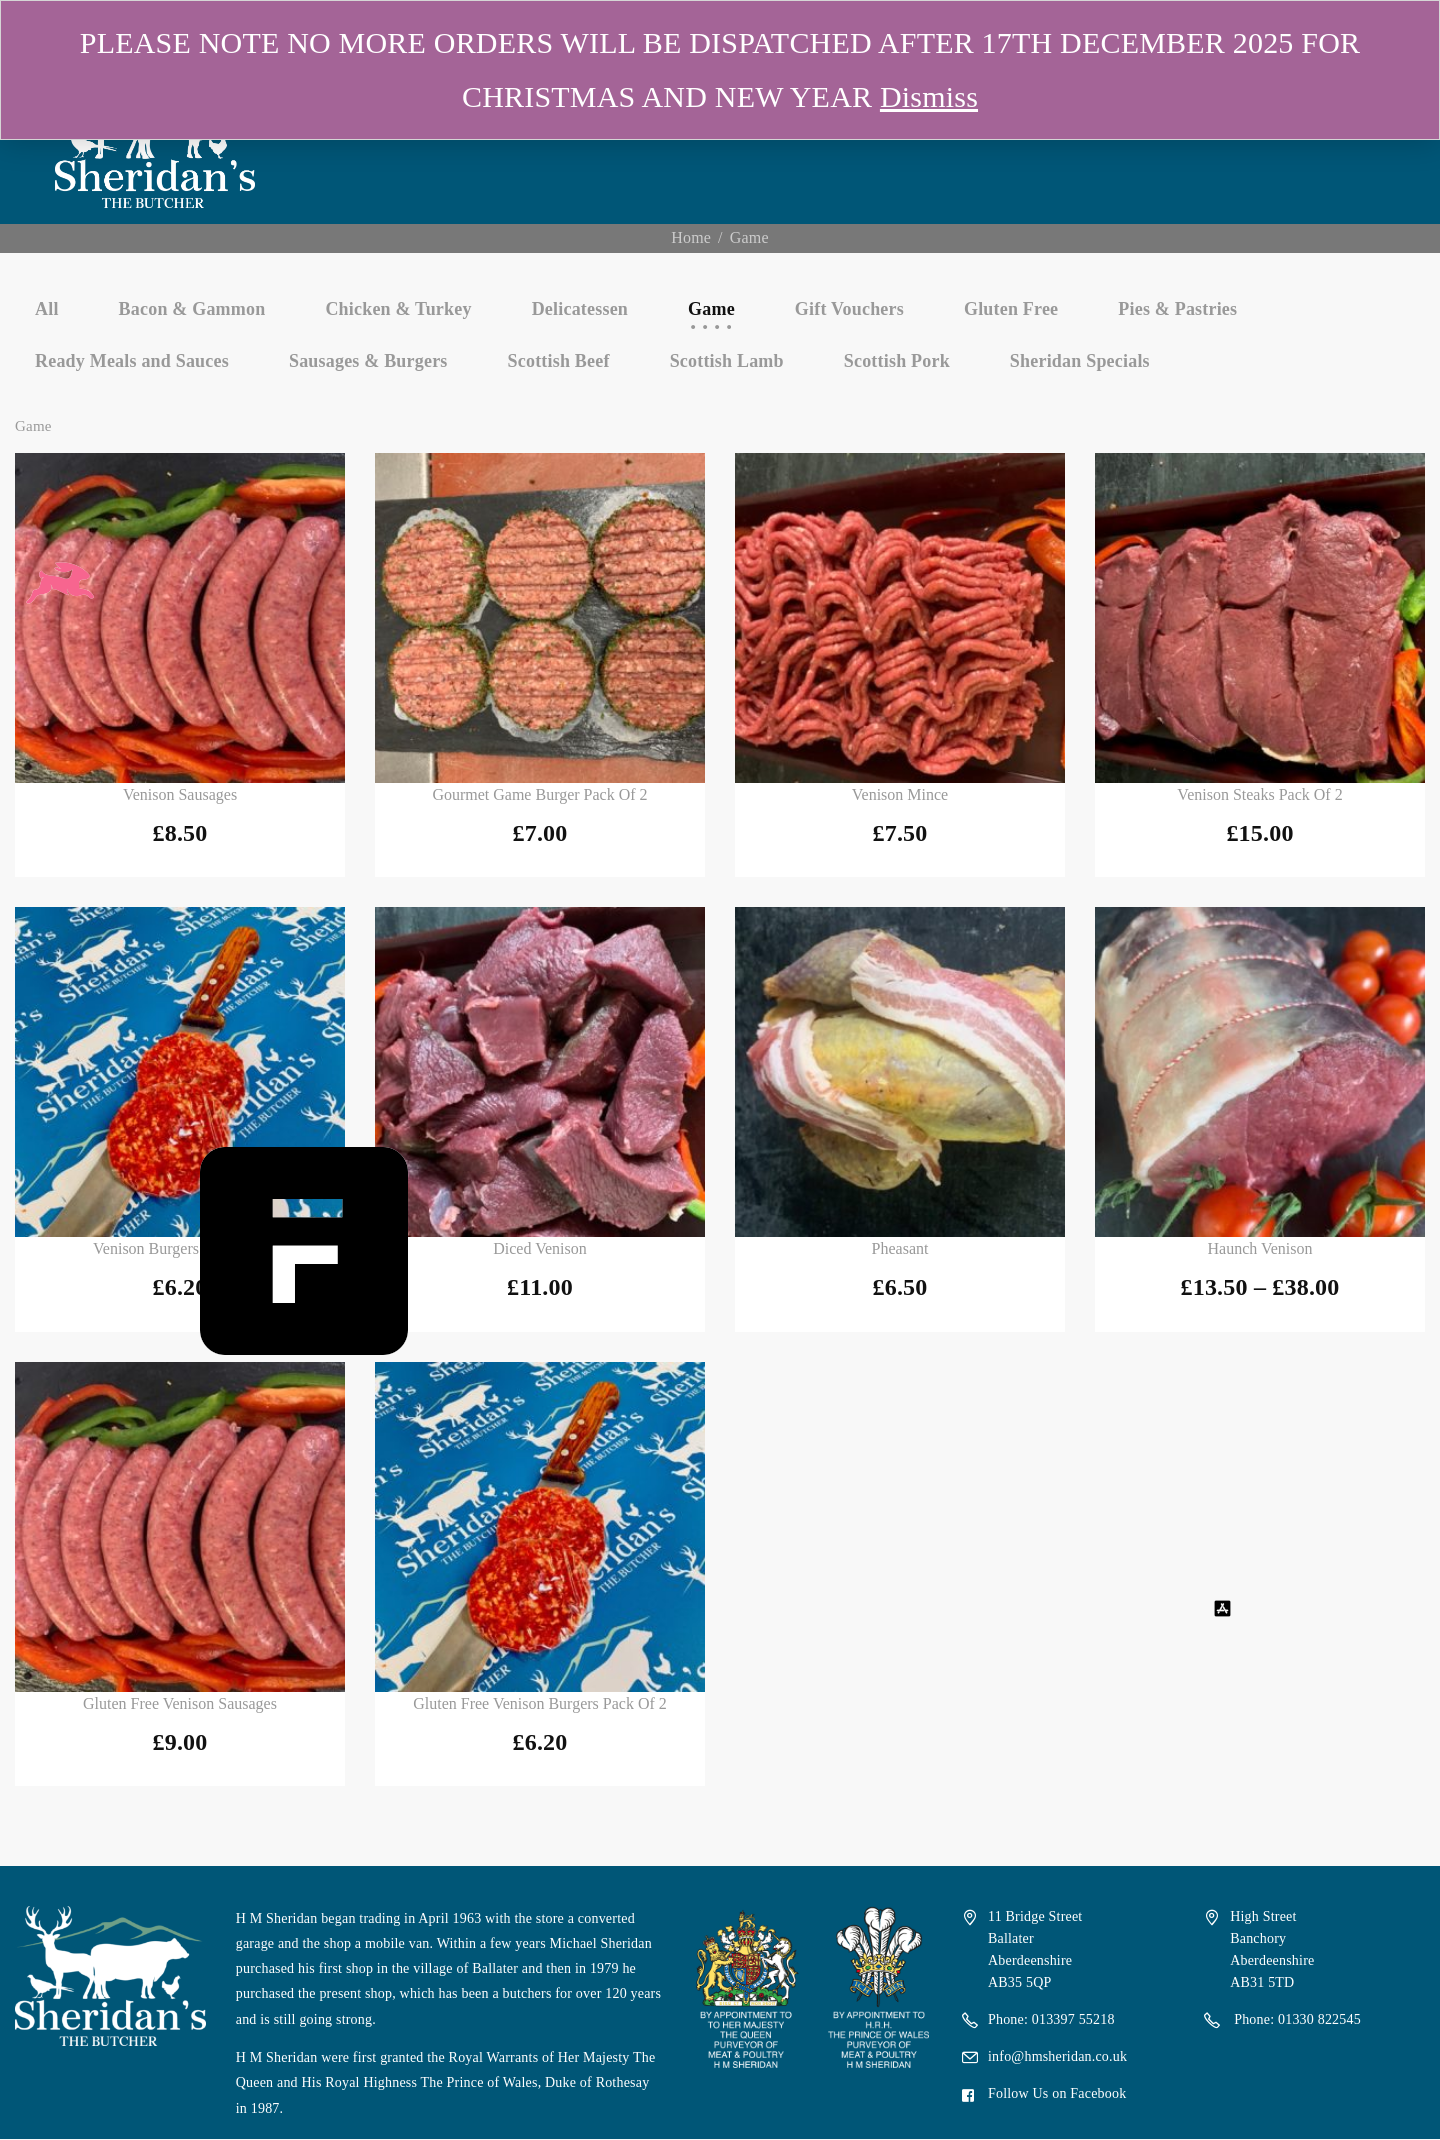  I want to click on directus brand logo, so click(60, 583).